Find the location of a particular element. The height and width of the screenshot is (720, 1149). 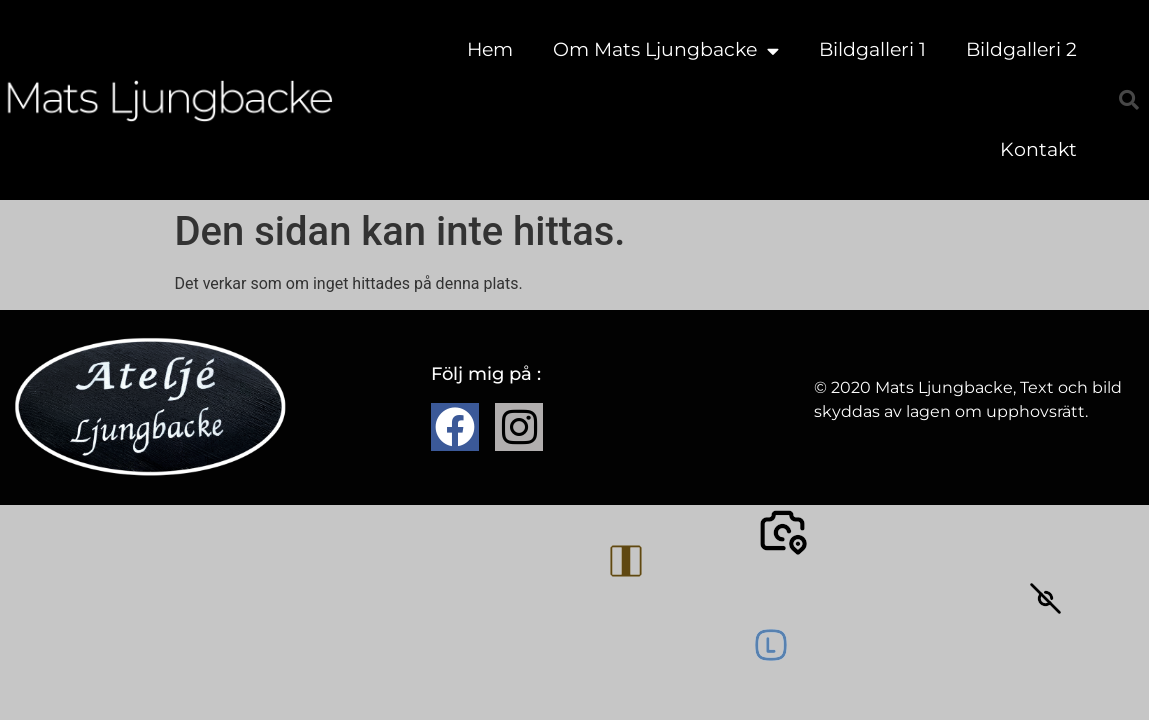

disable location point or marker is located at coordinates (1045, 598).